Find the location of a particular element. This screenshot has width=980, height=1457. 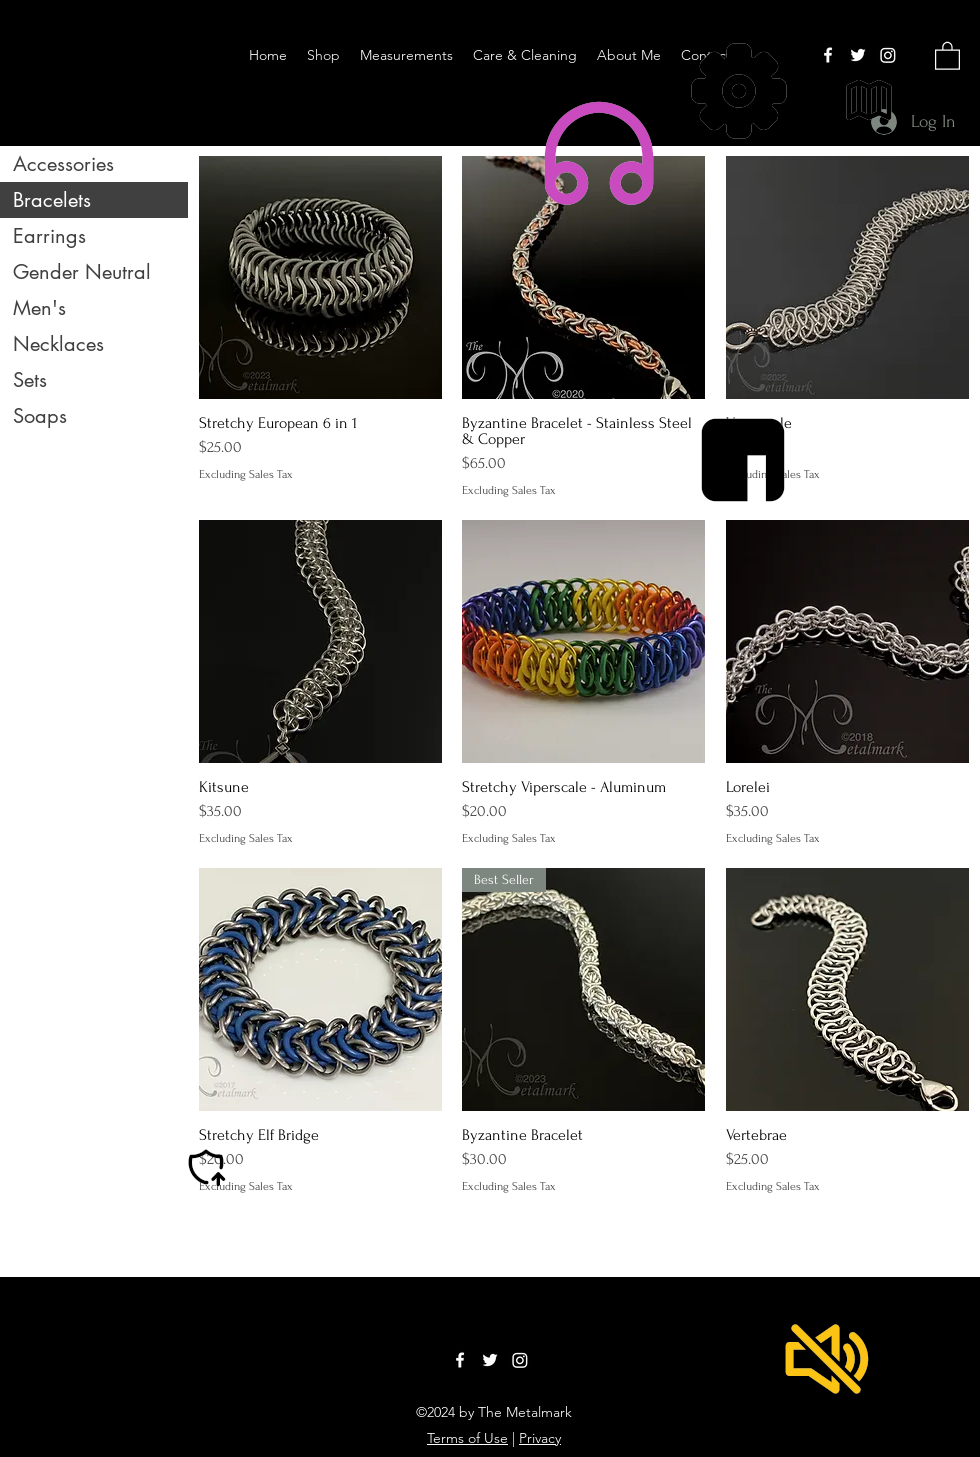

access audio or music settings is located at coordinates (599, 156).